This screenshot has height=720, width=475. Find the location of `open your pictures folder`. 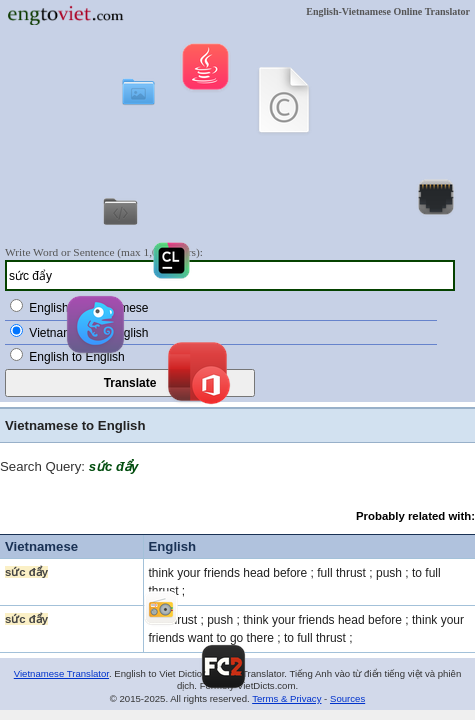

open your pictures folder is located at coordinates (138, 91).